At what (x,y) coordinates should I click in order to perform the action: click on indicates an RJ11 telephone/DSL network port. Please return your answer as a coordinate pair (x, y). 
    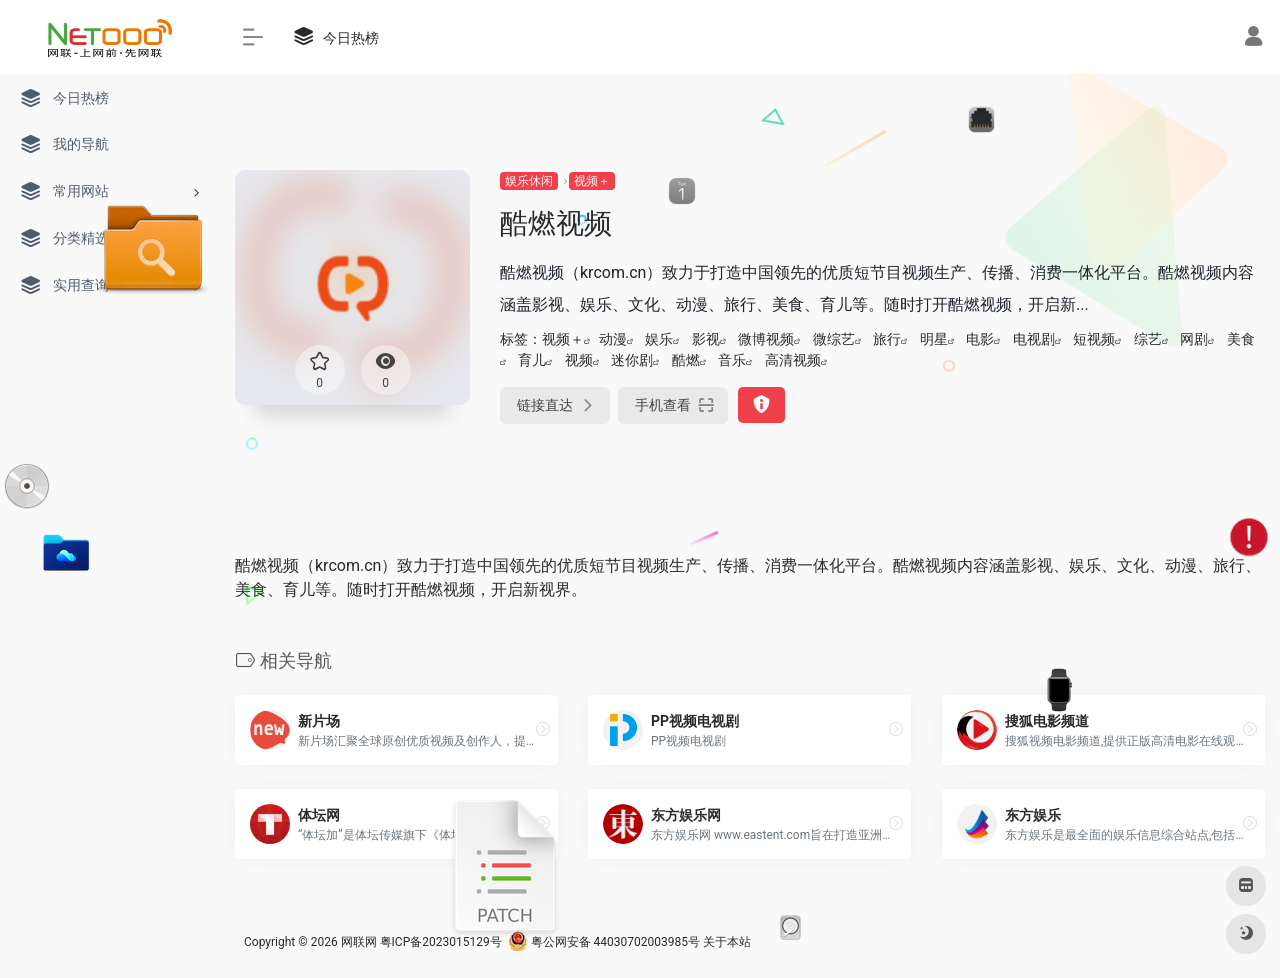
    Looking at the image, I should click on (981, 119).